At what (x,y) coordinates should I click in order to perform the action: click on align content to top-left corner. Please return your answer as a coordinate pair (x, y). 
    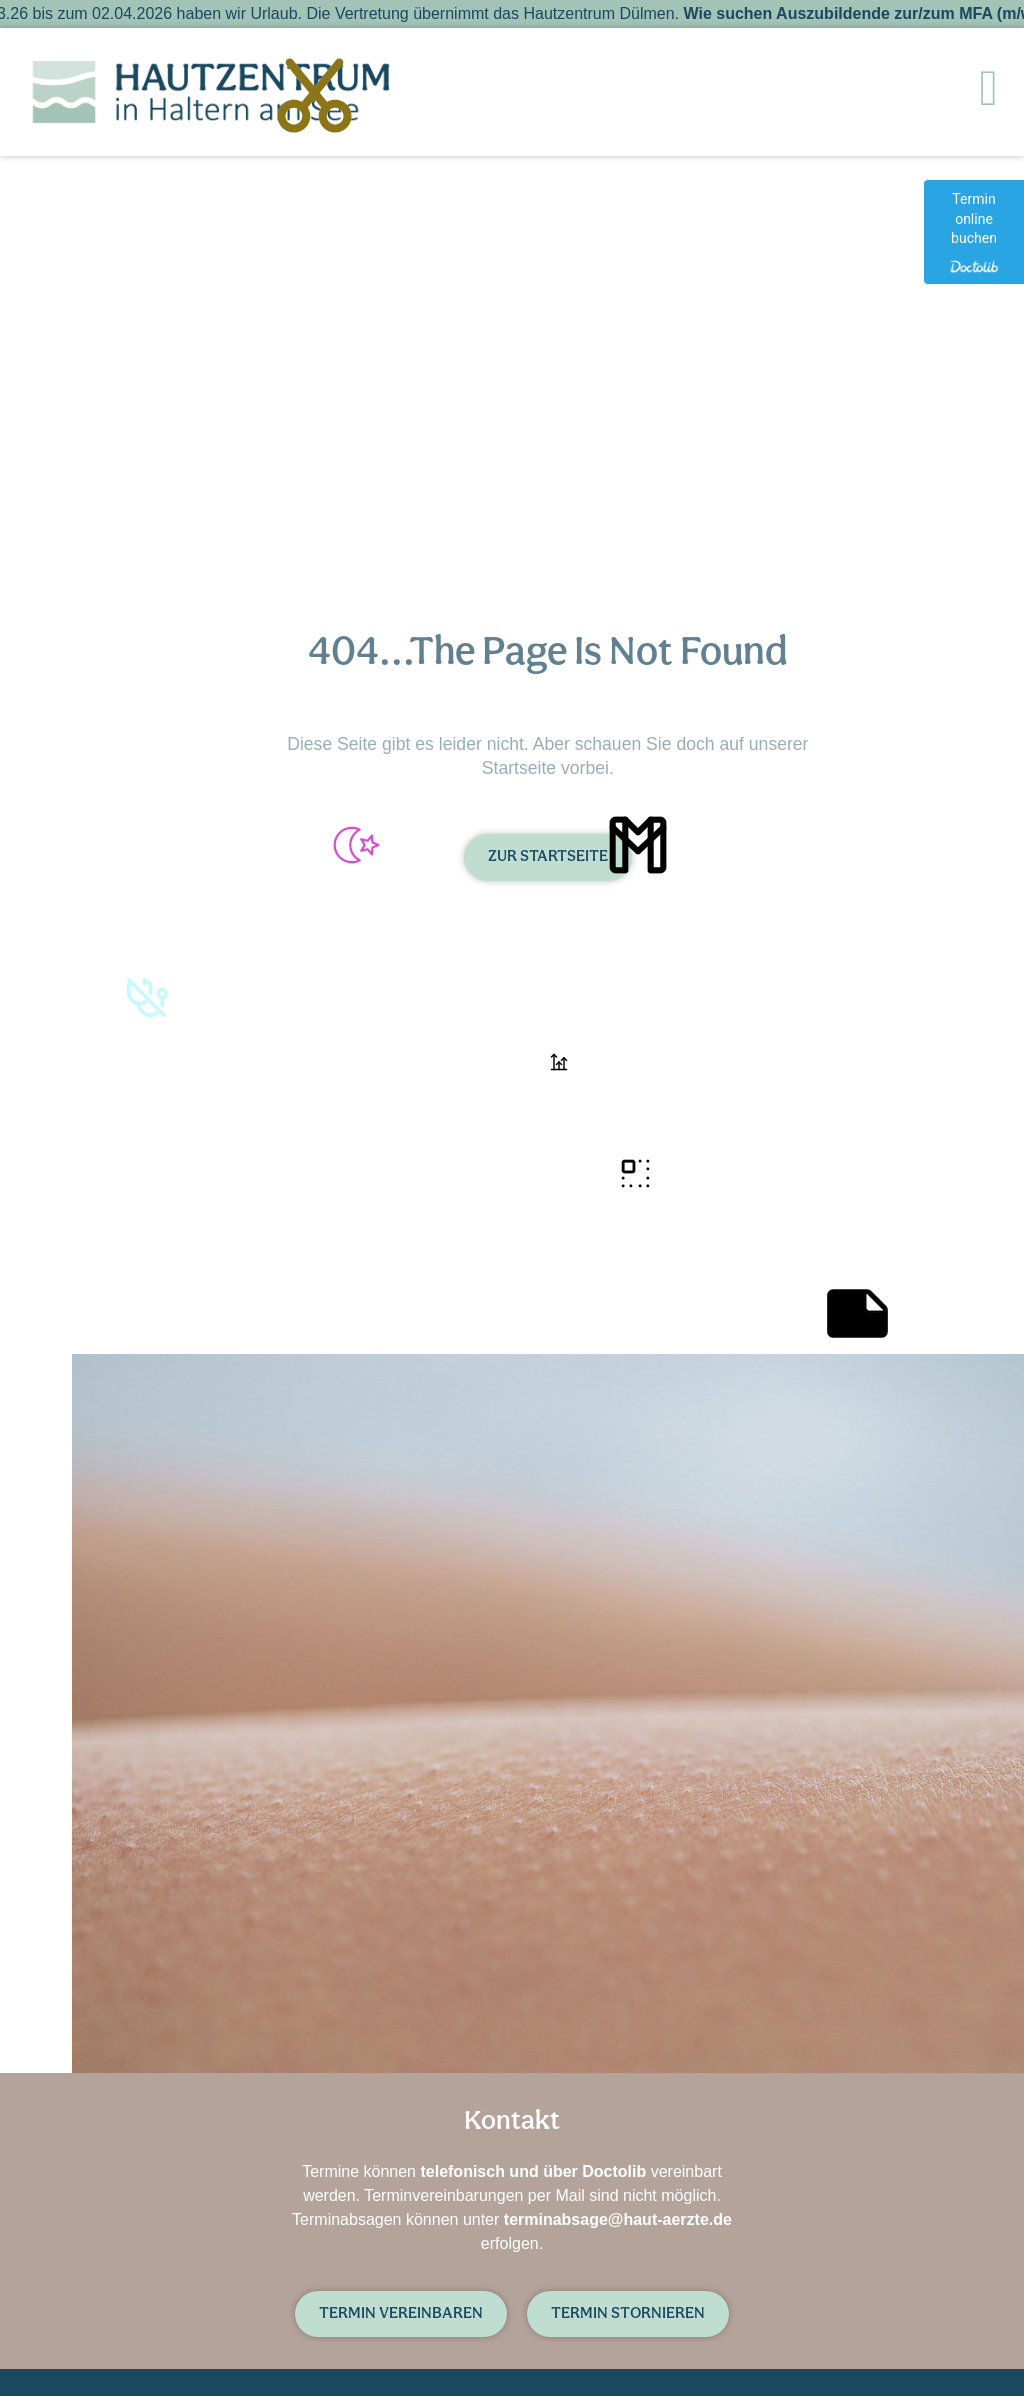
    Looking at the image, I should click on (635, 1173).